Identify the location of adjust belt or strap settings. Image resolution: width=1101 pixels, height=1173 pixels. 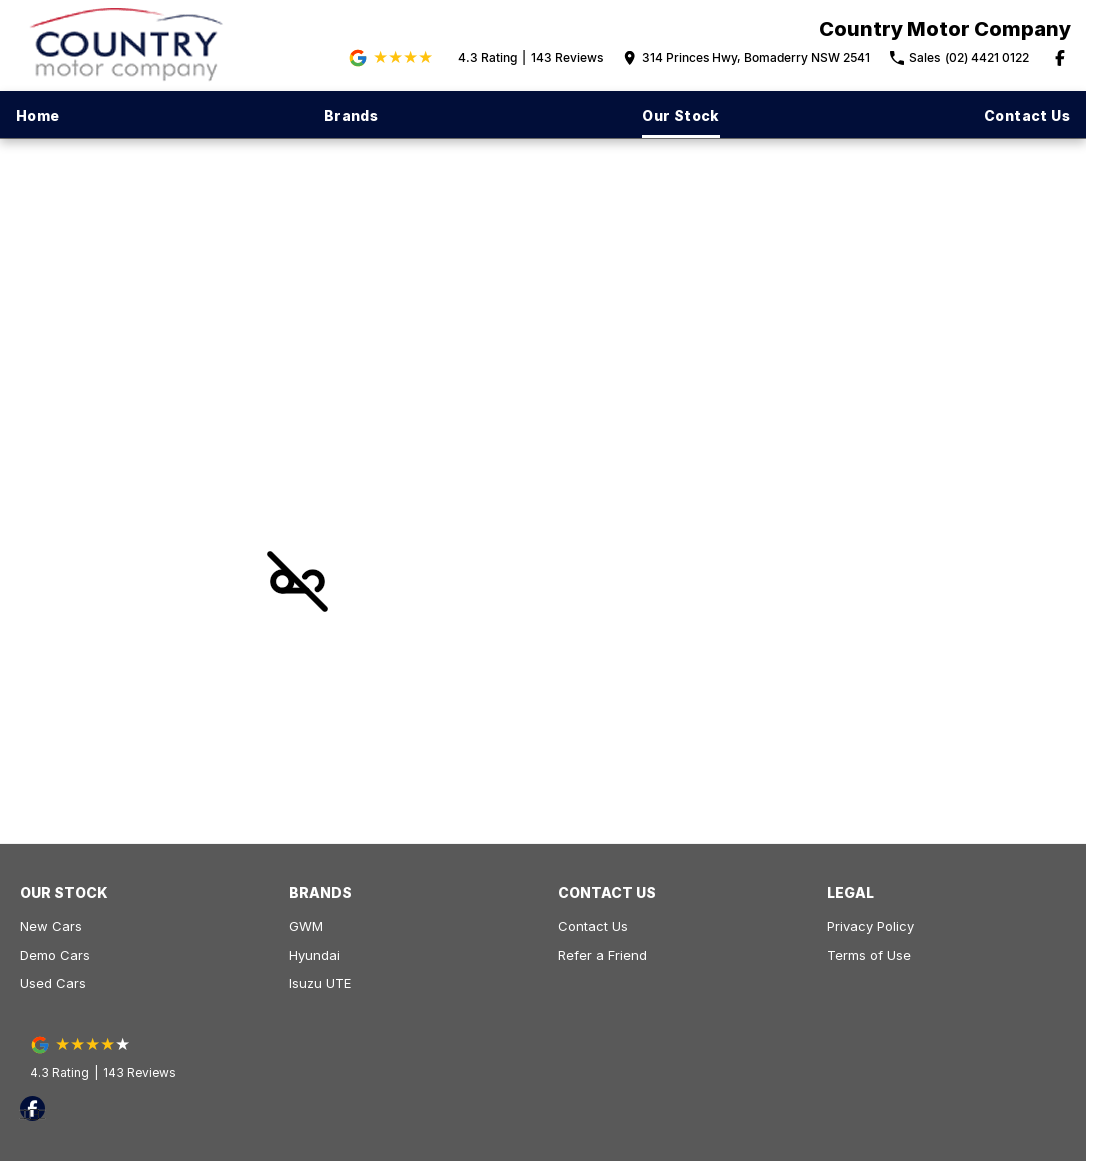
(32, 1114).